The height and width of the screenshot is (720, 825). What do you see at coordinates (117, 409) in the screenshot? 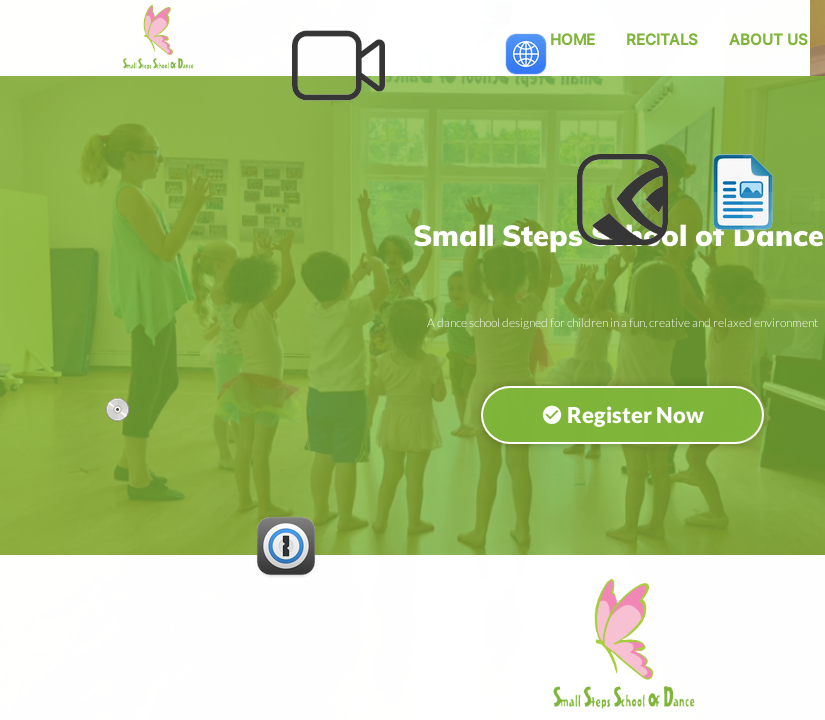
I see `indicates a blank CD-R disc ready for burning` at bounding box center [117, 409].